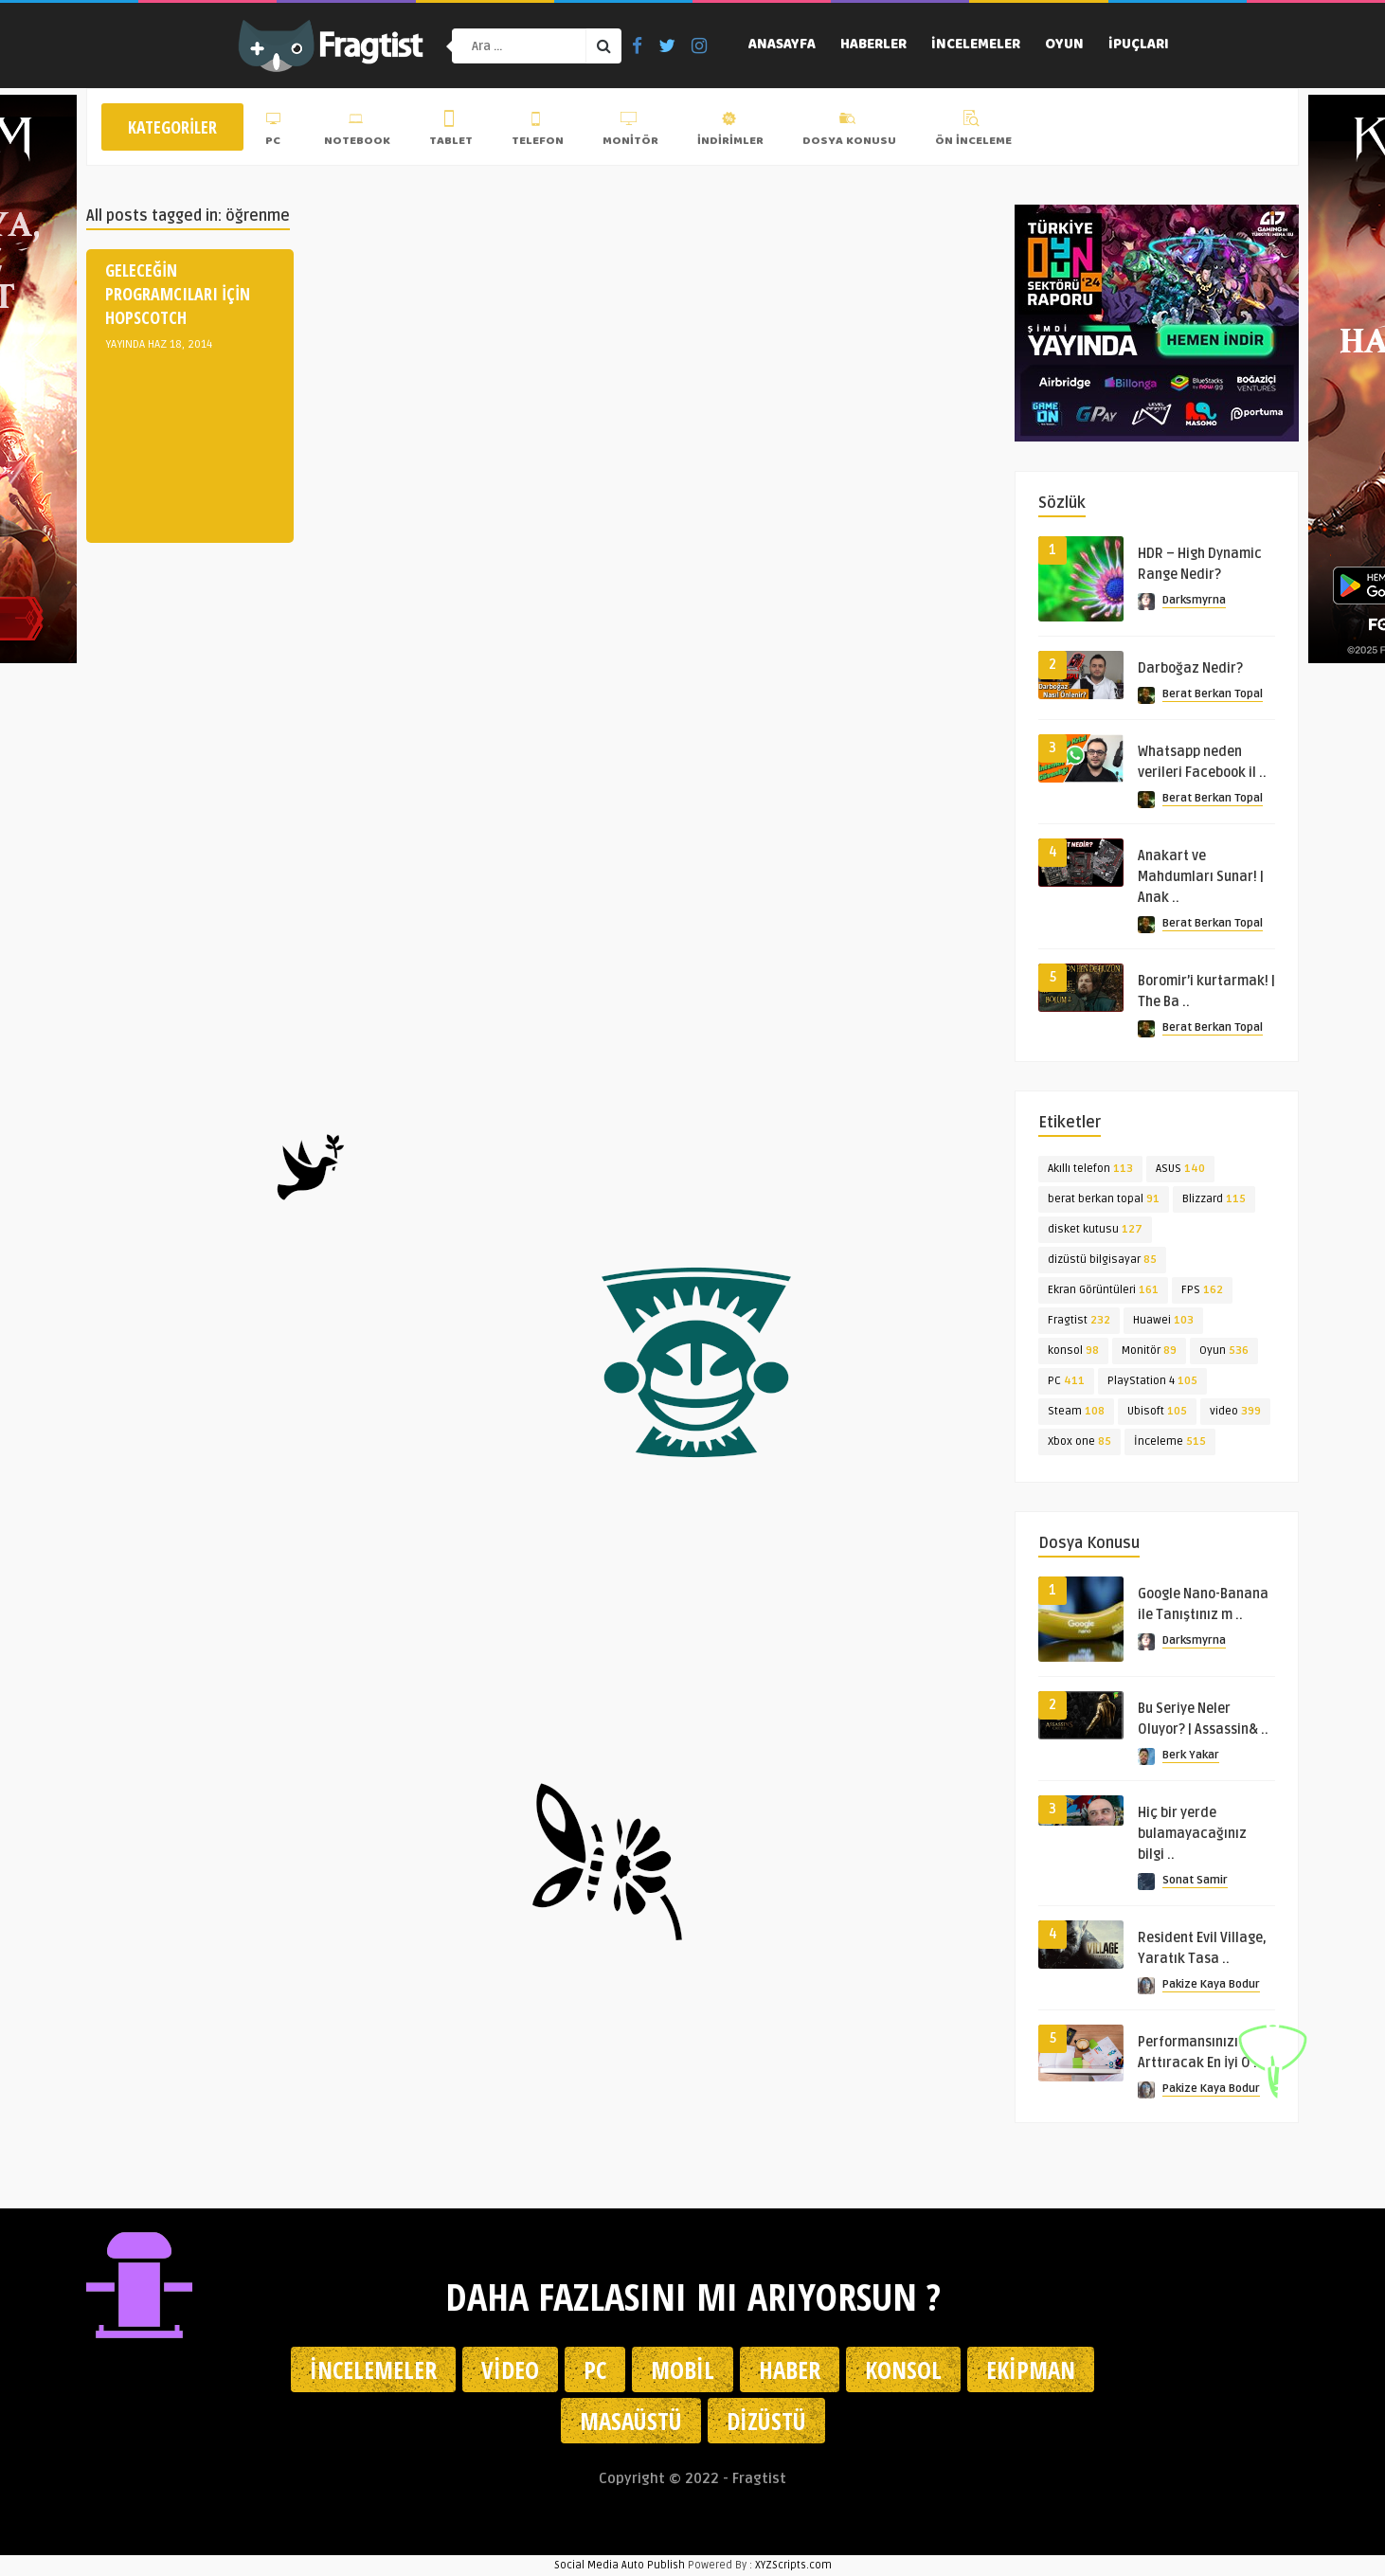 This screenshot has height=2576, width=1385. I want to click on indicates a docking or mooring point in a nautical game, so click(139, 2283).